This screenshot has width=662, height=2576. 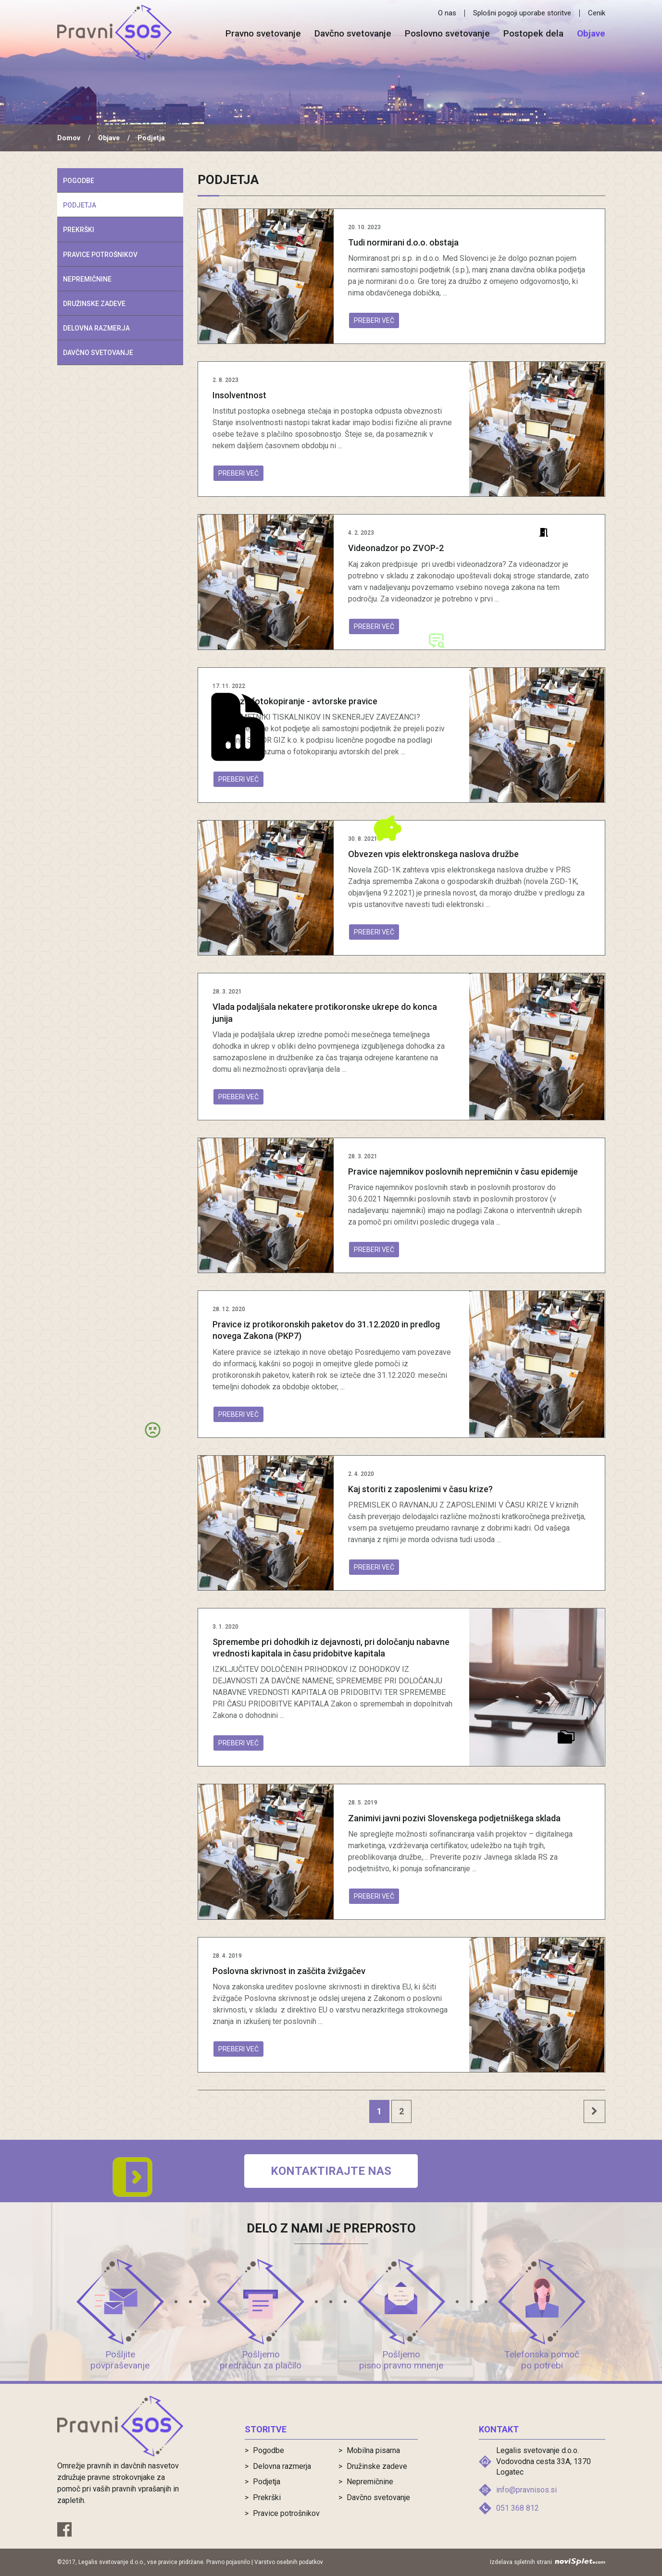 I want to click on expand the left sidebar, so click(x=132, y=2177).